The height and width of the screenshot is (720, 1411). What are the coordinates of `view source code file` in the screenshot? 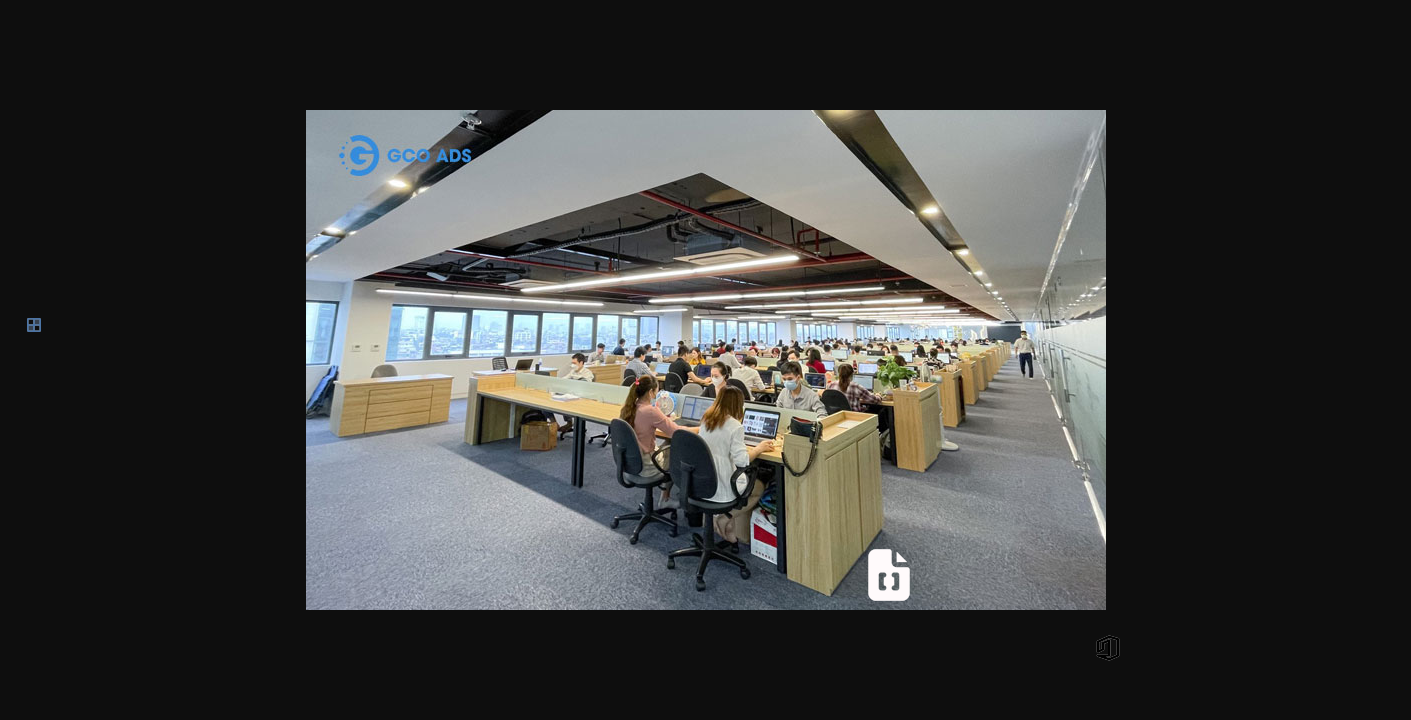 It's located at (889, 575).